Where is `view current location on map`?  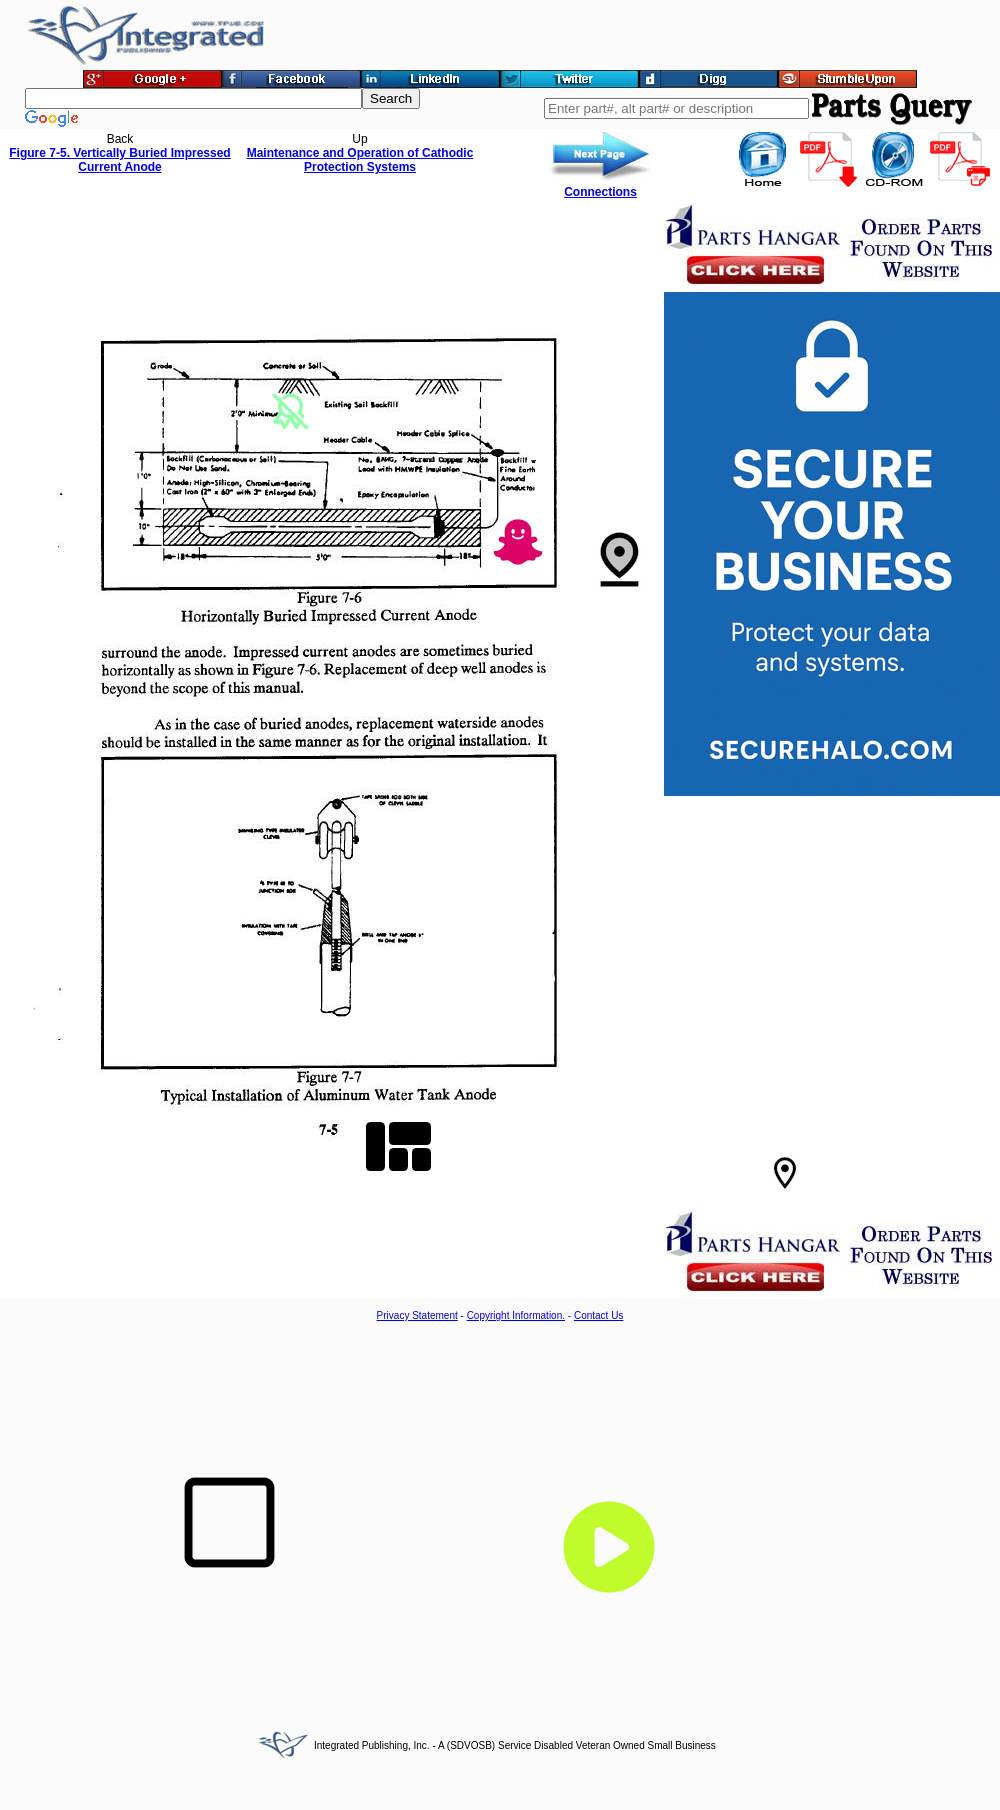
view current location on map is located at coordinates (785, 1173).